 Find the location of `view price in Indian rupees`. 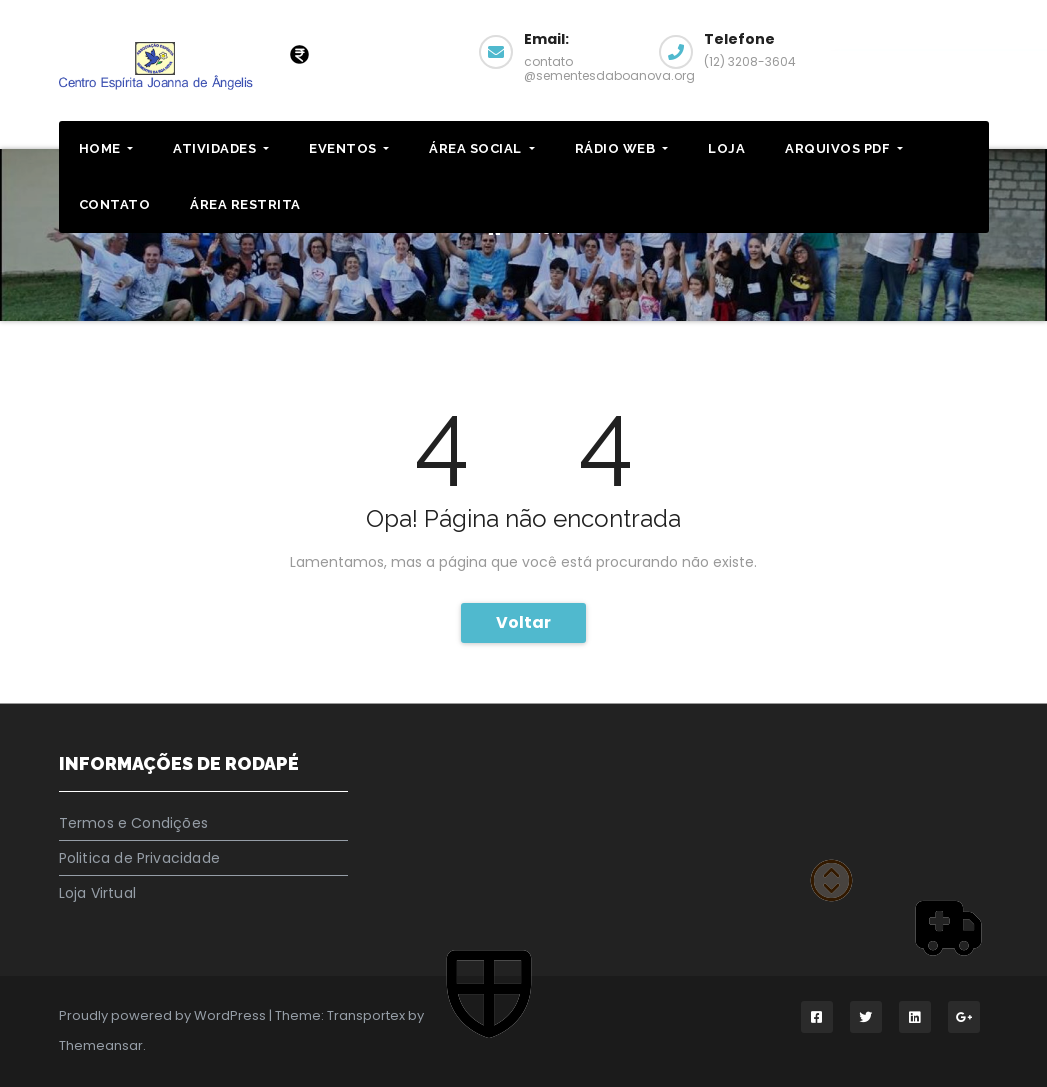

view price in Indian rupees is located at coordinates (299, 54).